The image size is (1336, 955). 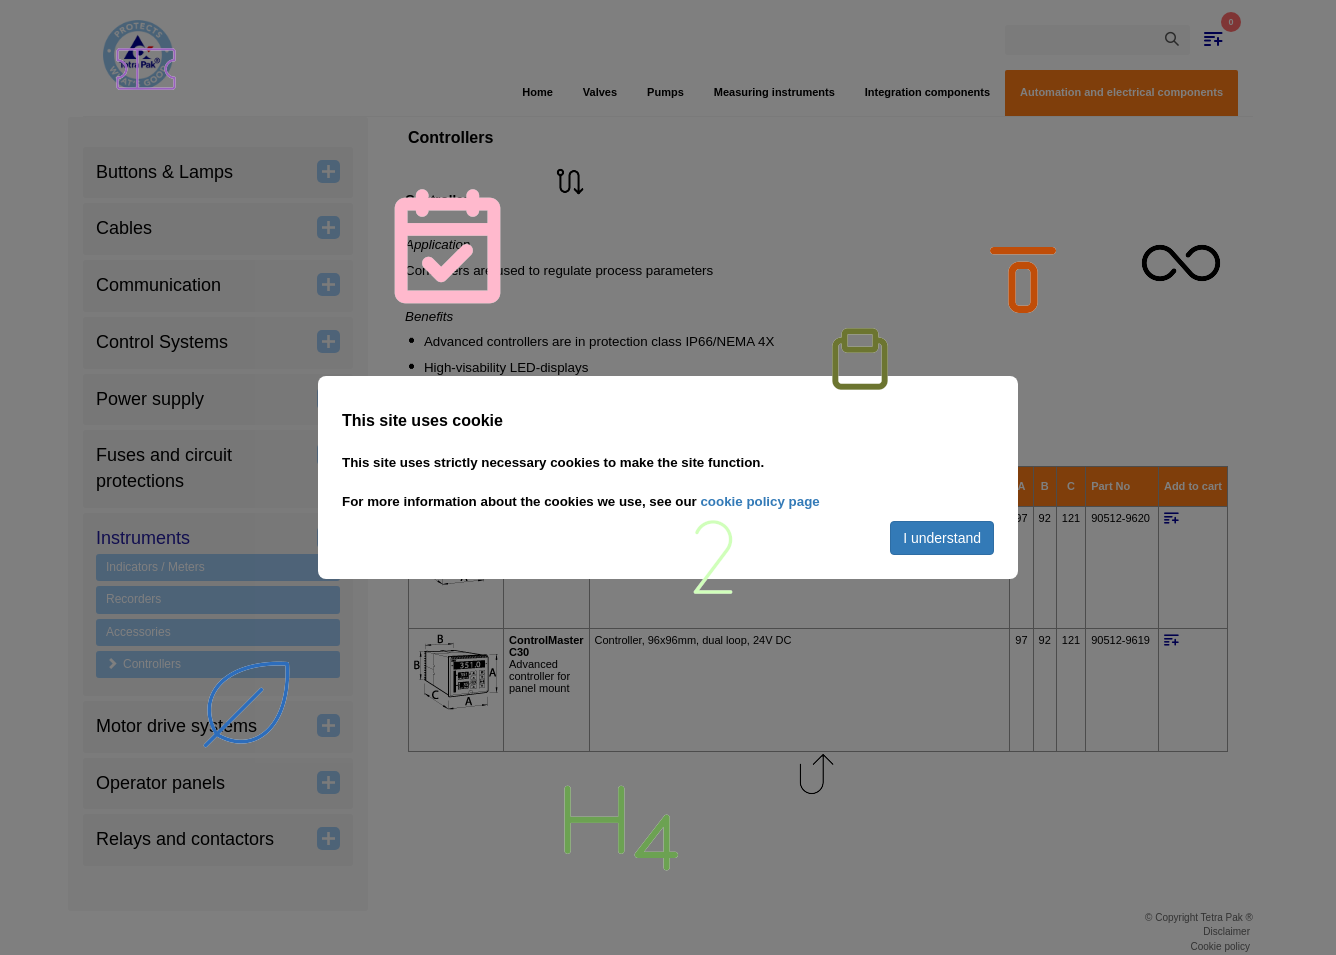 I want to click on format text as heading level 4, so click(x=613, y=826).